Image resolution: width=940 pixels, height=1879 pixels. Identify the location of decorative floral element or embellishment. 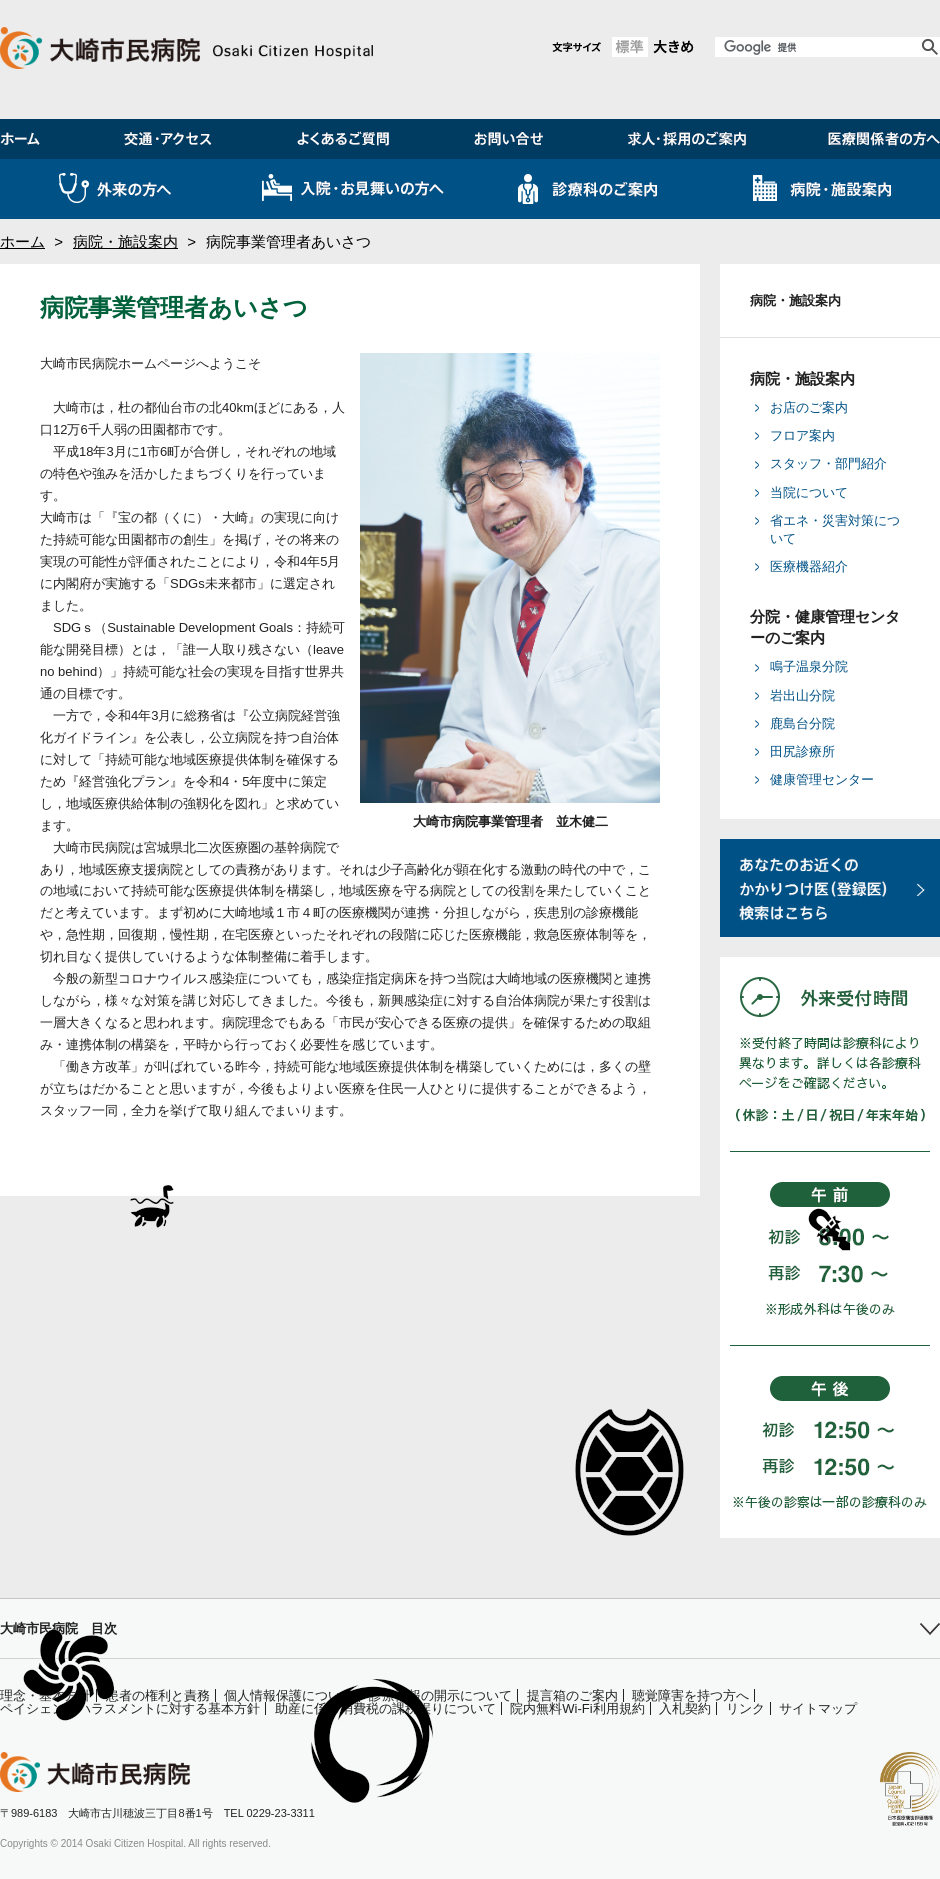
(69, 1675).